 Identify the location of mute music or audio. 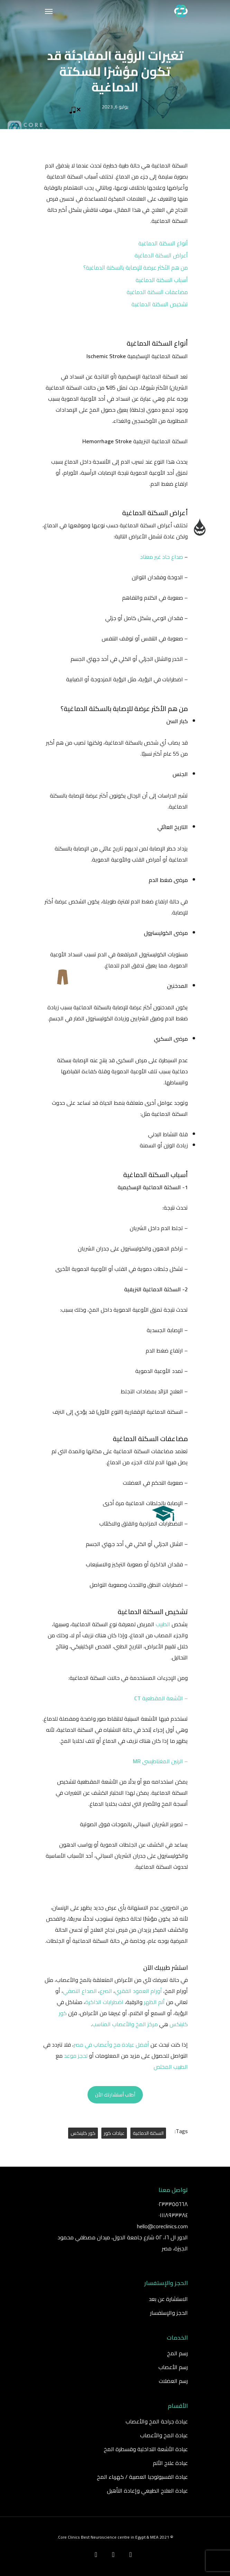
(75, 109).